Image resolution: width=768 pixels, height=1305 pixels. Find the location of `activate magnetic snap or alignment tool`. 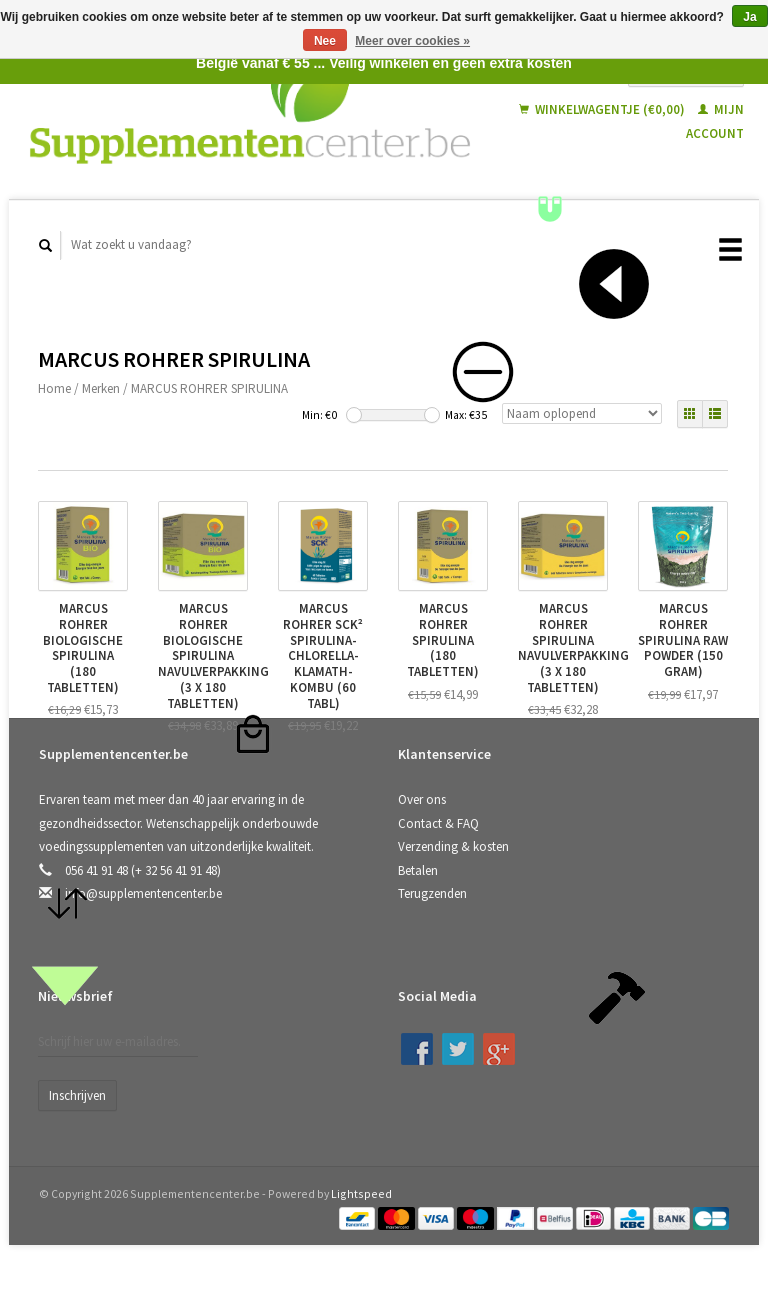

activate magnetic snap or alignment tool is located at coordinates (550, 208).